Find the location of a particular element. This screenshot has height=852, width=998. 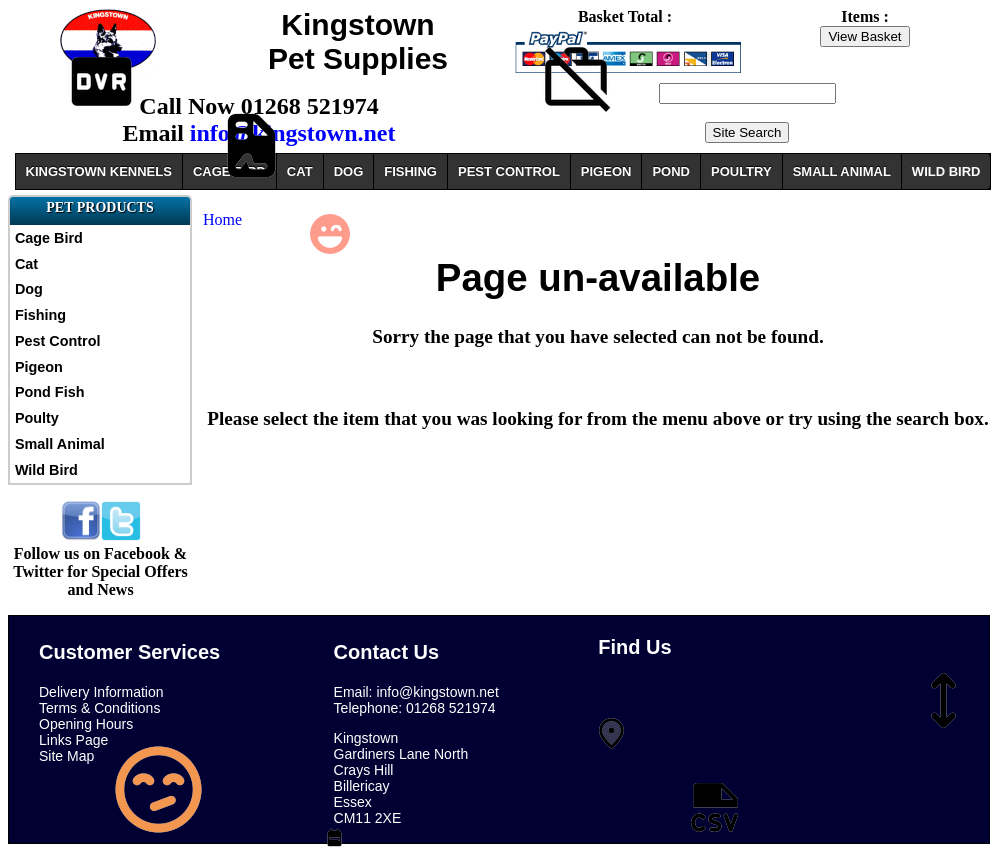

indicate dissatisfaction or negative feedback is located at coordinates (158, 789).